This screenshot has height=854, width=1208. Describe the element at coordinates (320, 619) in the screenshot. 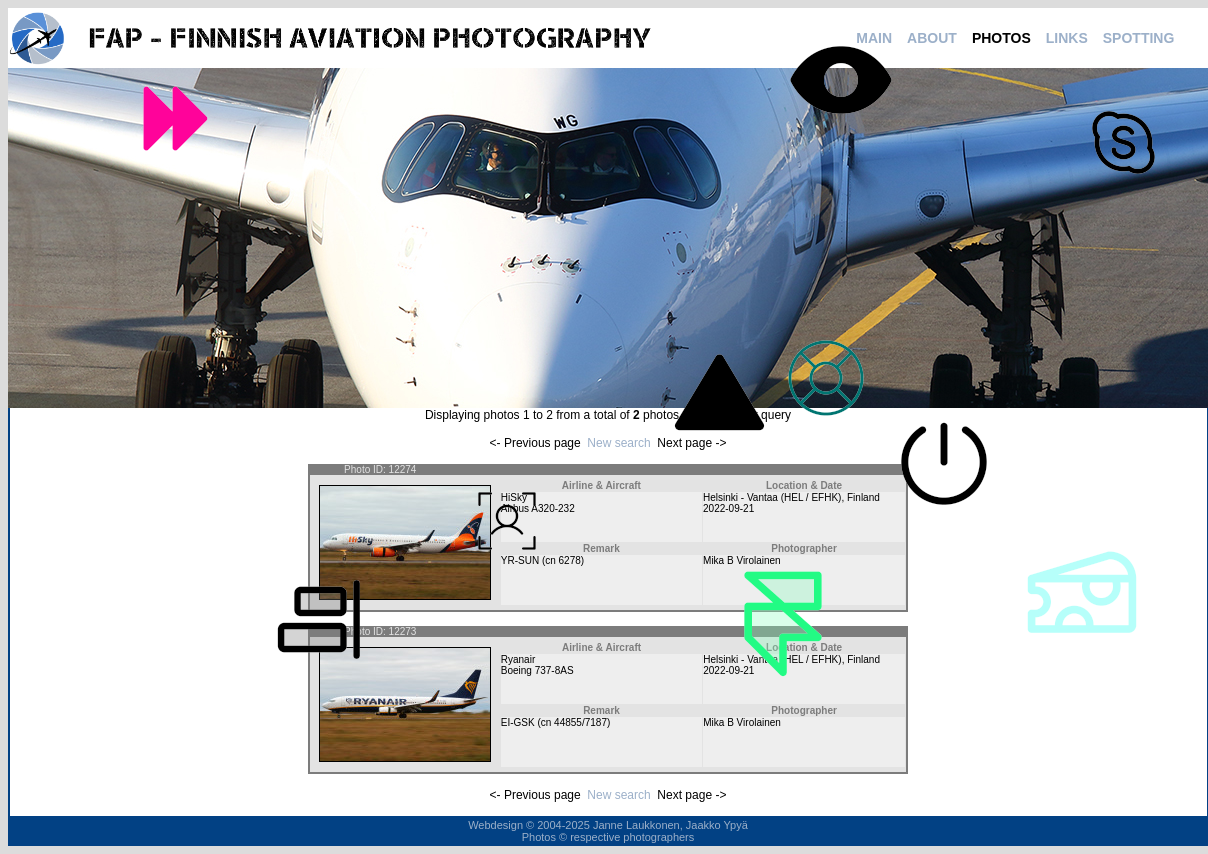

I see `align text or content to the right` at that location.